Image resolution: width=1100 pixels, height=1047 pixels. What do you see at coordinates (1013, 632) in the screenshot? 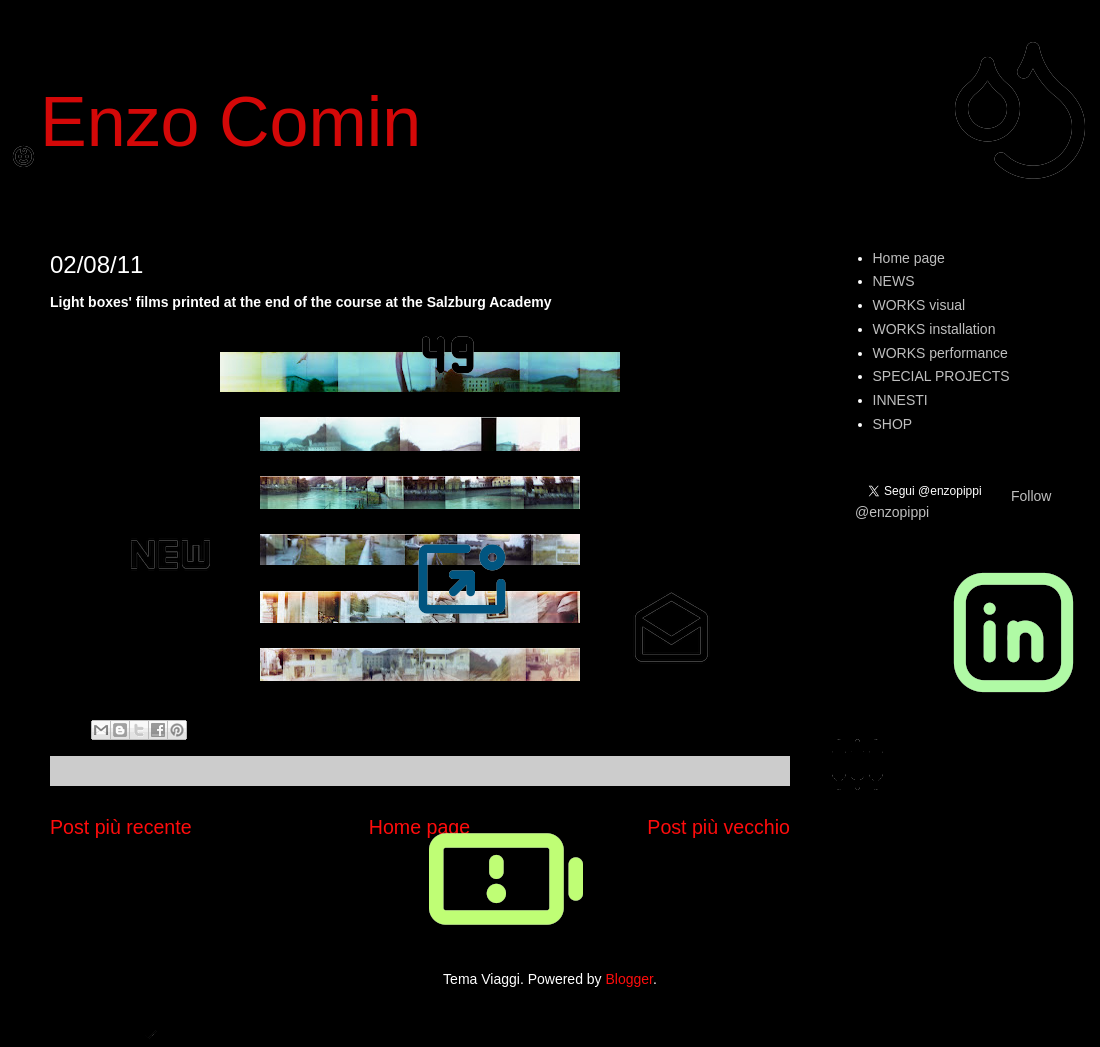
I see `connect with LinkedIn` at bounding box center [1013, 632].